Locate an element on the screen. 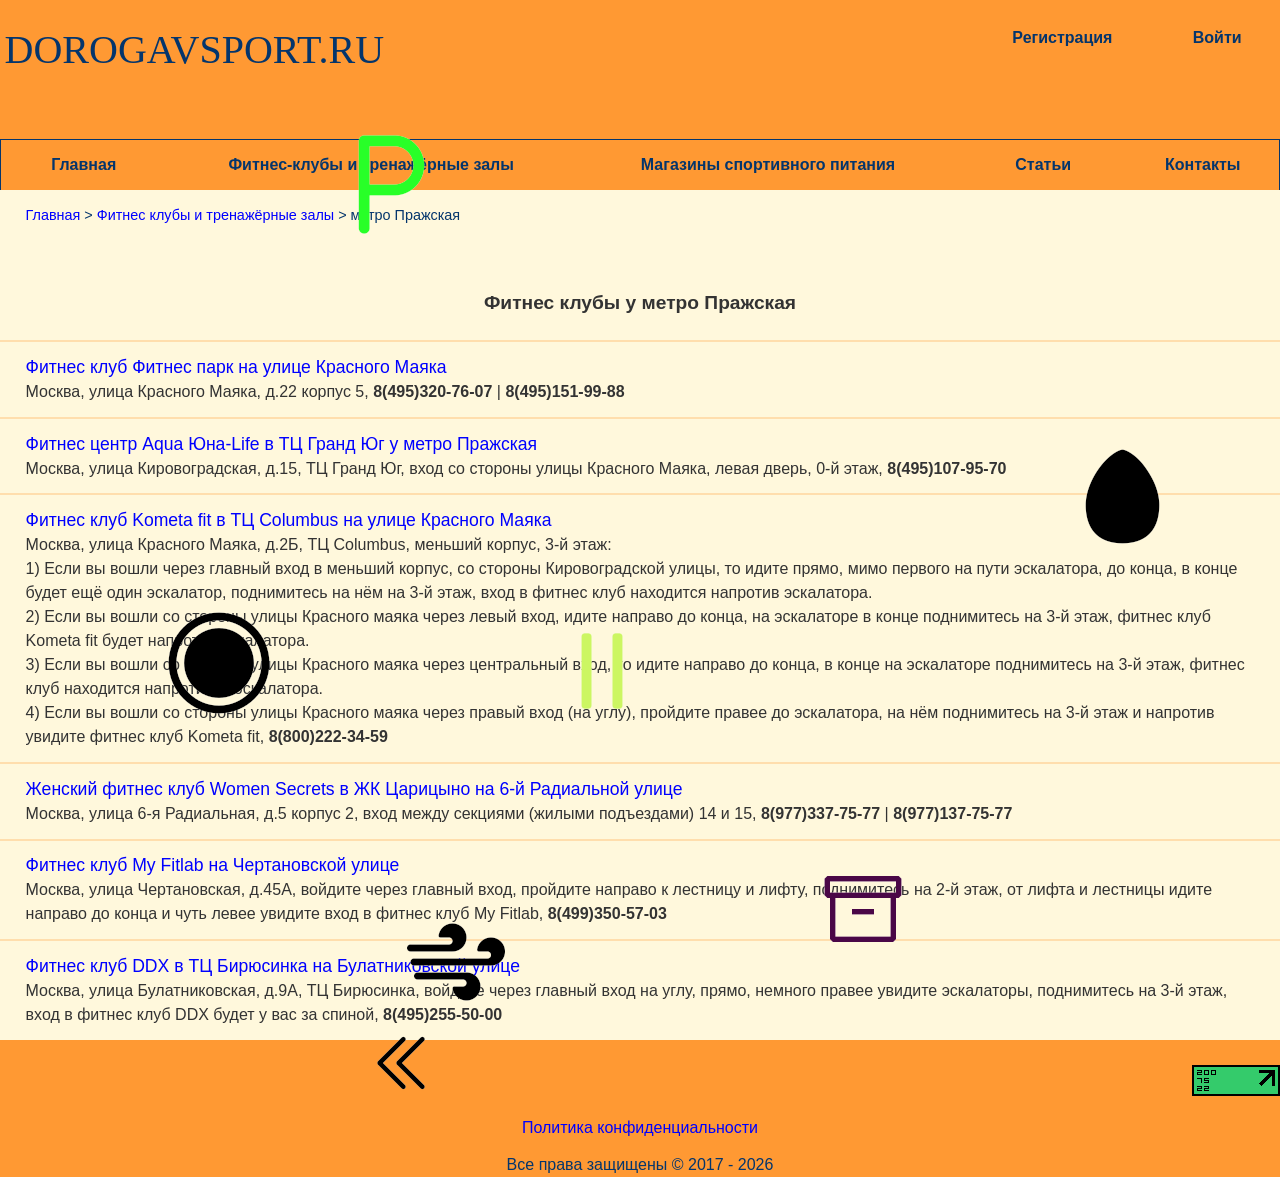 The height and width of the screenshot is (1177, 1280). archive selected items is located at coordinates (863, 909).